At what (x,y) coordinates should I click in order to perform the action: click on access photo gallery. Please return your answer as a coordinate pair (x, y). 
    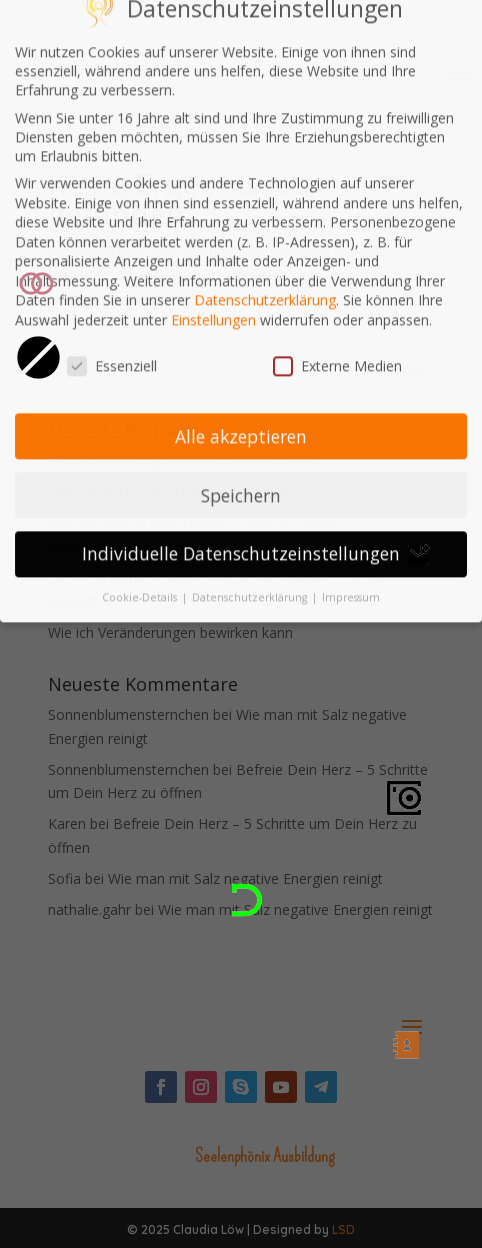
    Looking at the image, I should click on (404, 798).